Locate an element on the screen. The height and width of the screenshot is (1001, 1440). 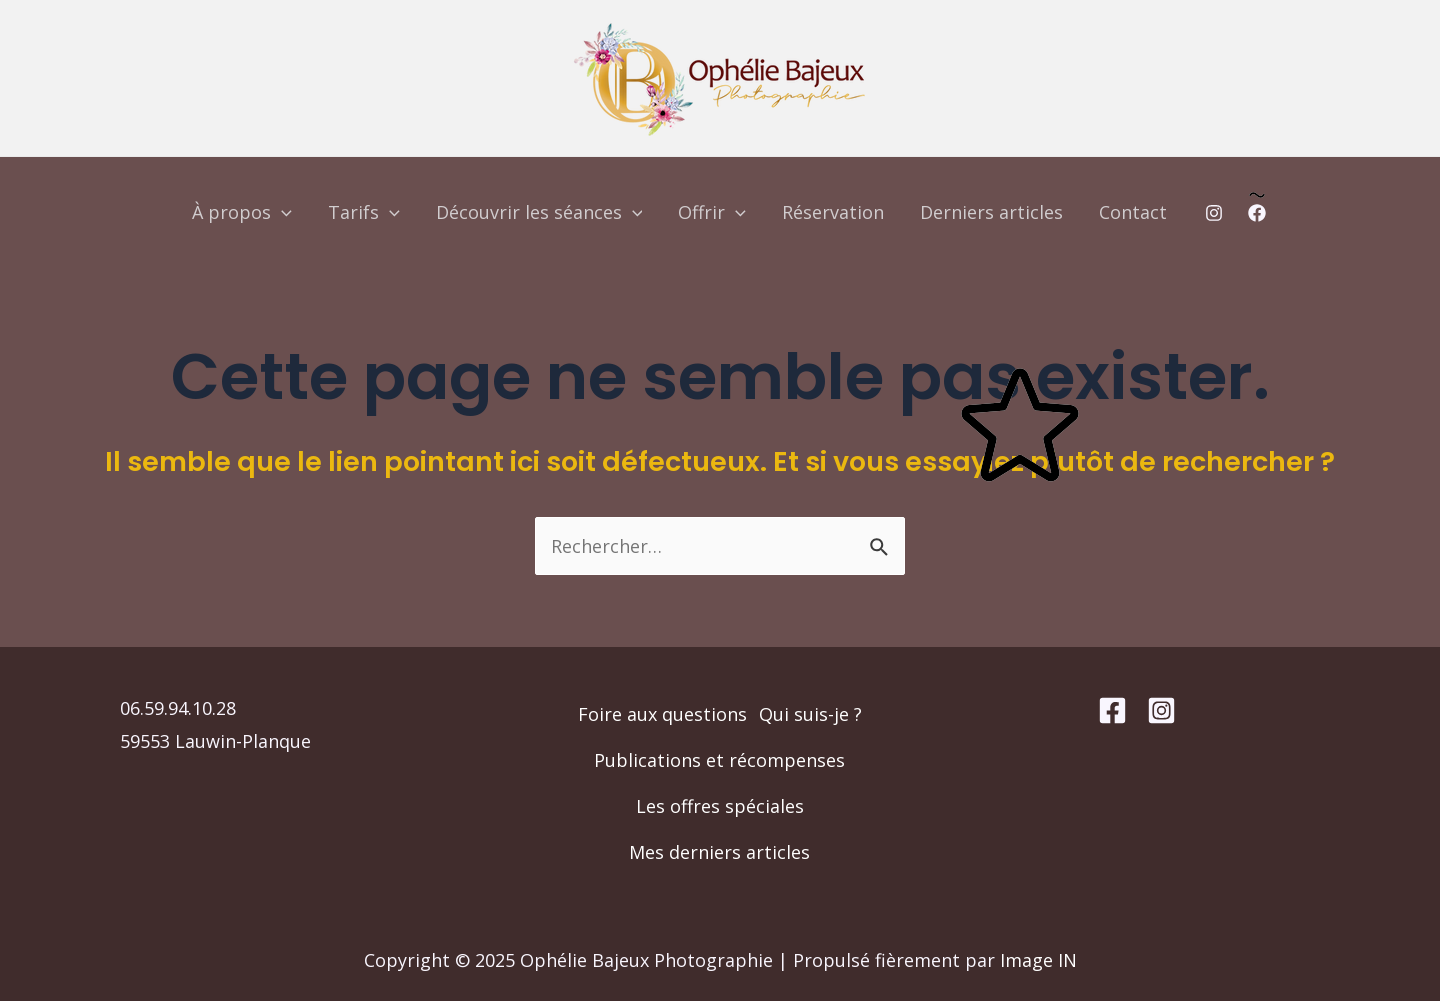
add to favorites is located at coordinates (1020, 427).